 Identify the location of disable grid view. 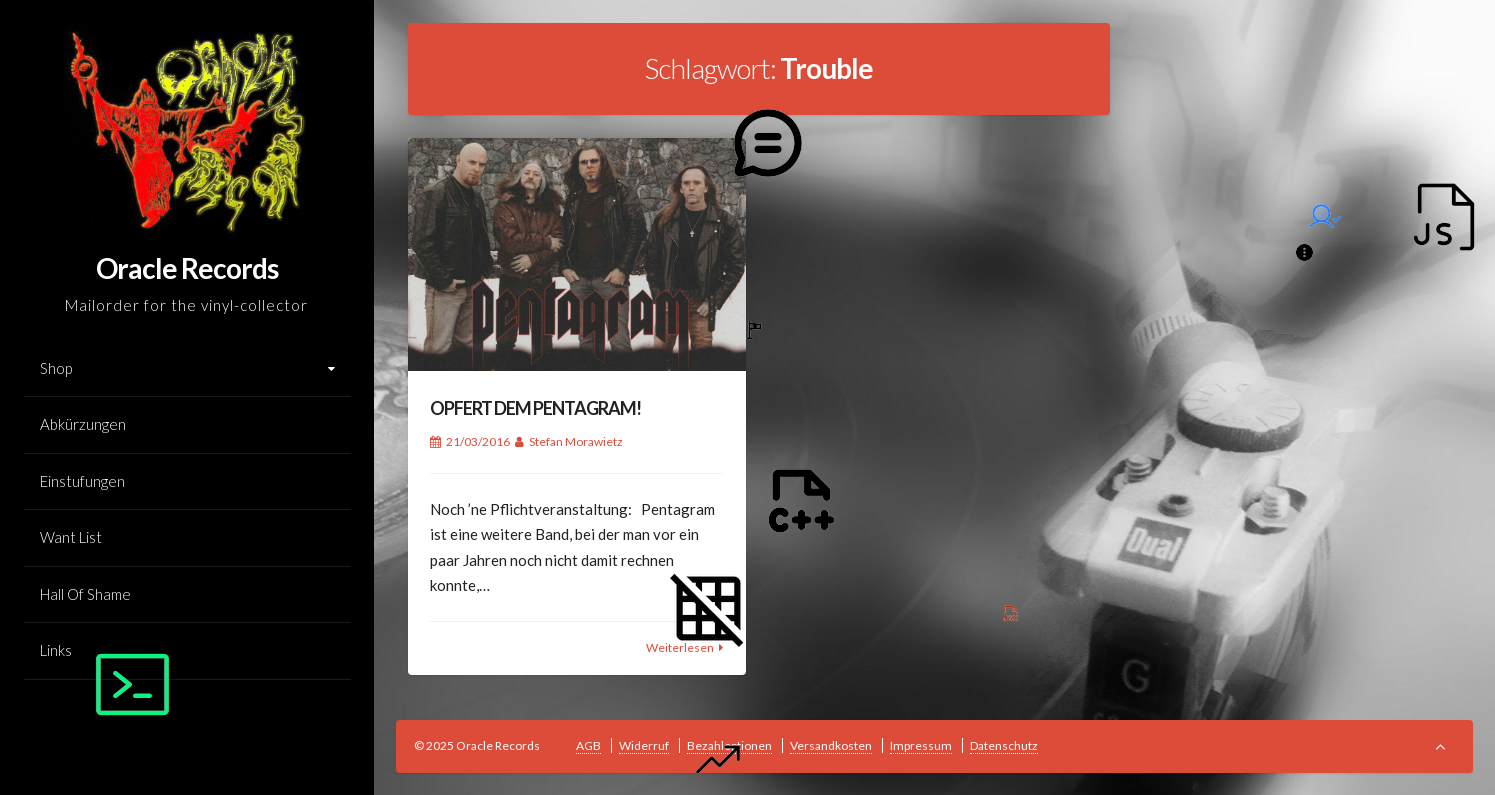
(708, 608).